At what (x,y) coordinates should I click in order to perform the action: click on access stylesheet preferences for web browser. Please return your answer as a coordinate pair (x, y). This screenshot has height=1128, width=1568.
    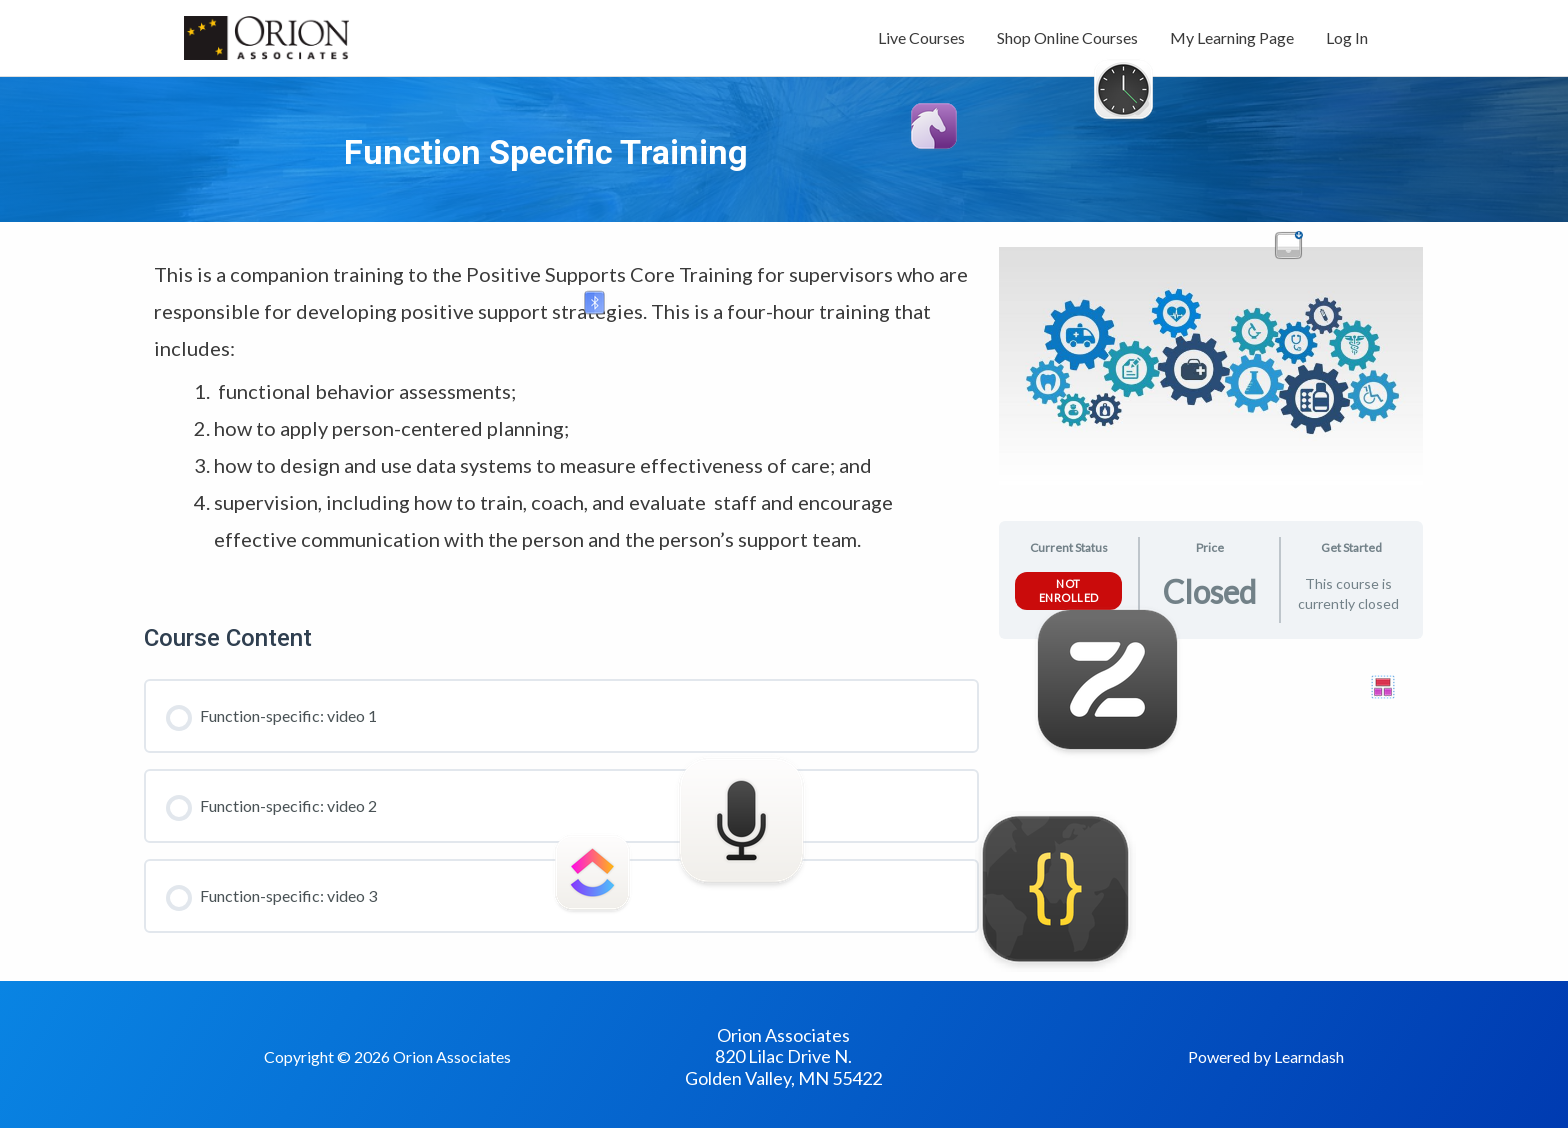
    Looking at the image, I should click on (1055, 891).